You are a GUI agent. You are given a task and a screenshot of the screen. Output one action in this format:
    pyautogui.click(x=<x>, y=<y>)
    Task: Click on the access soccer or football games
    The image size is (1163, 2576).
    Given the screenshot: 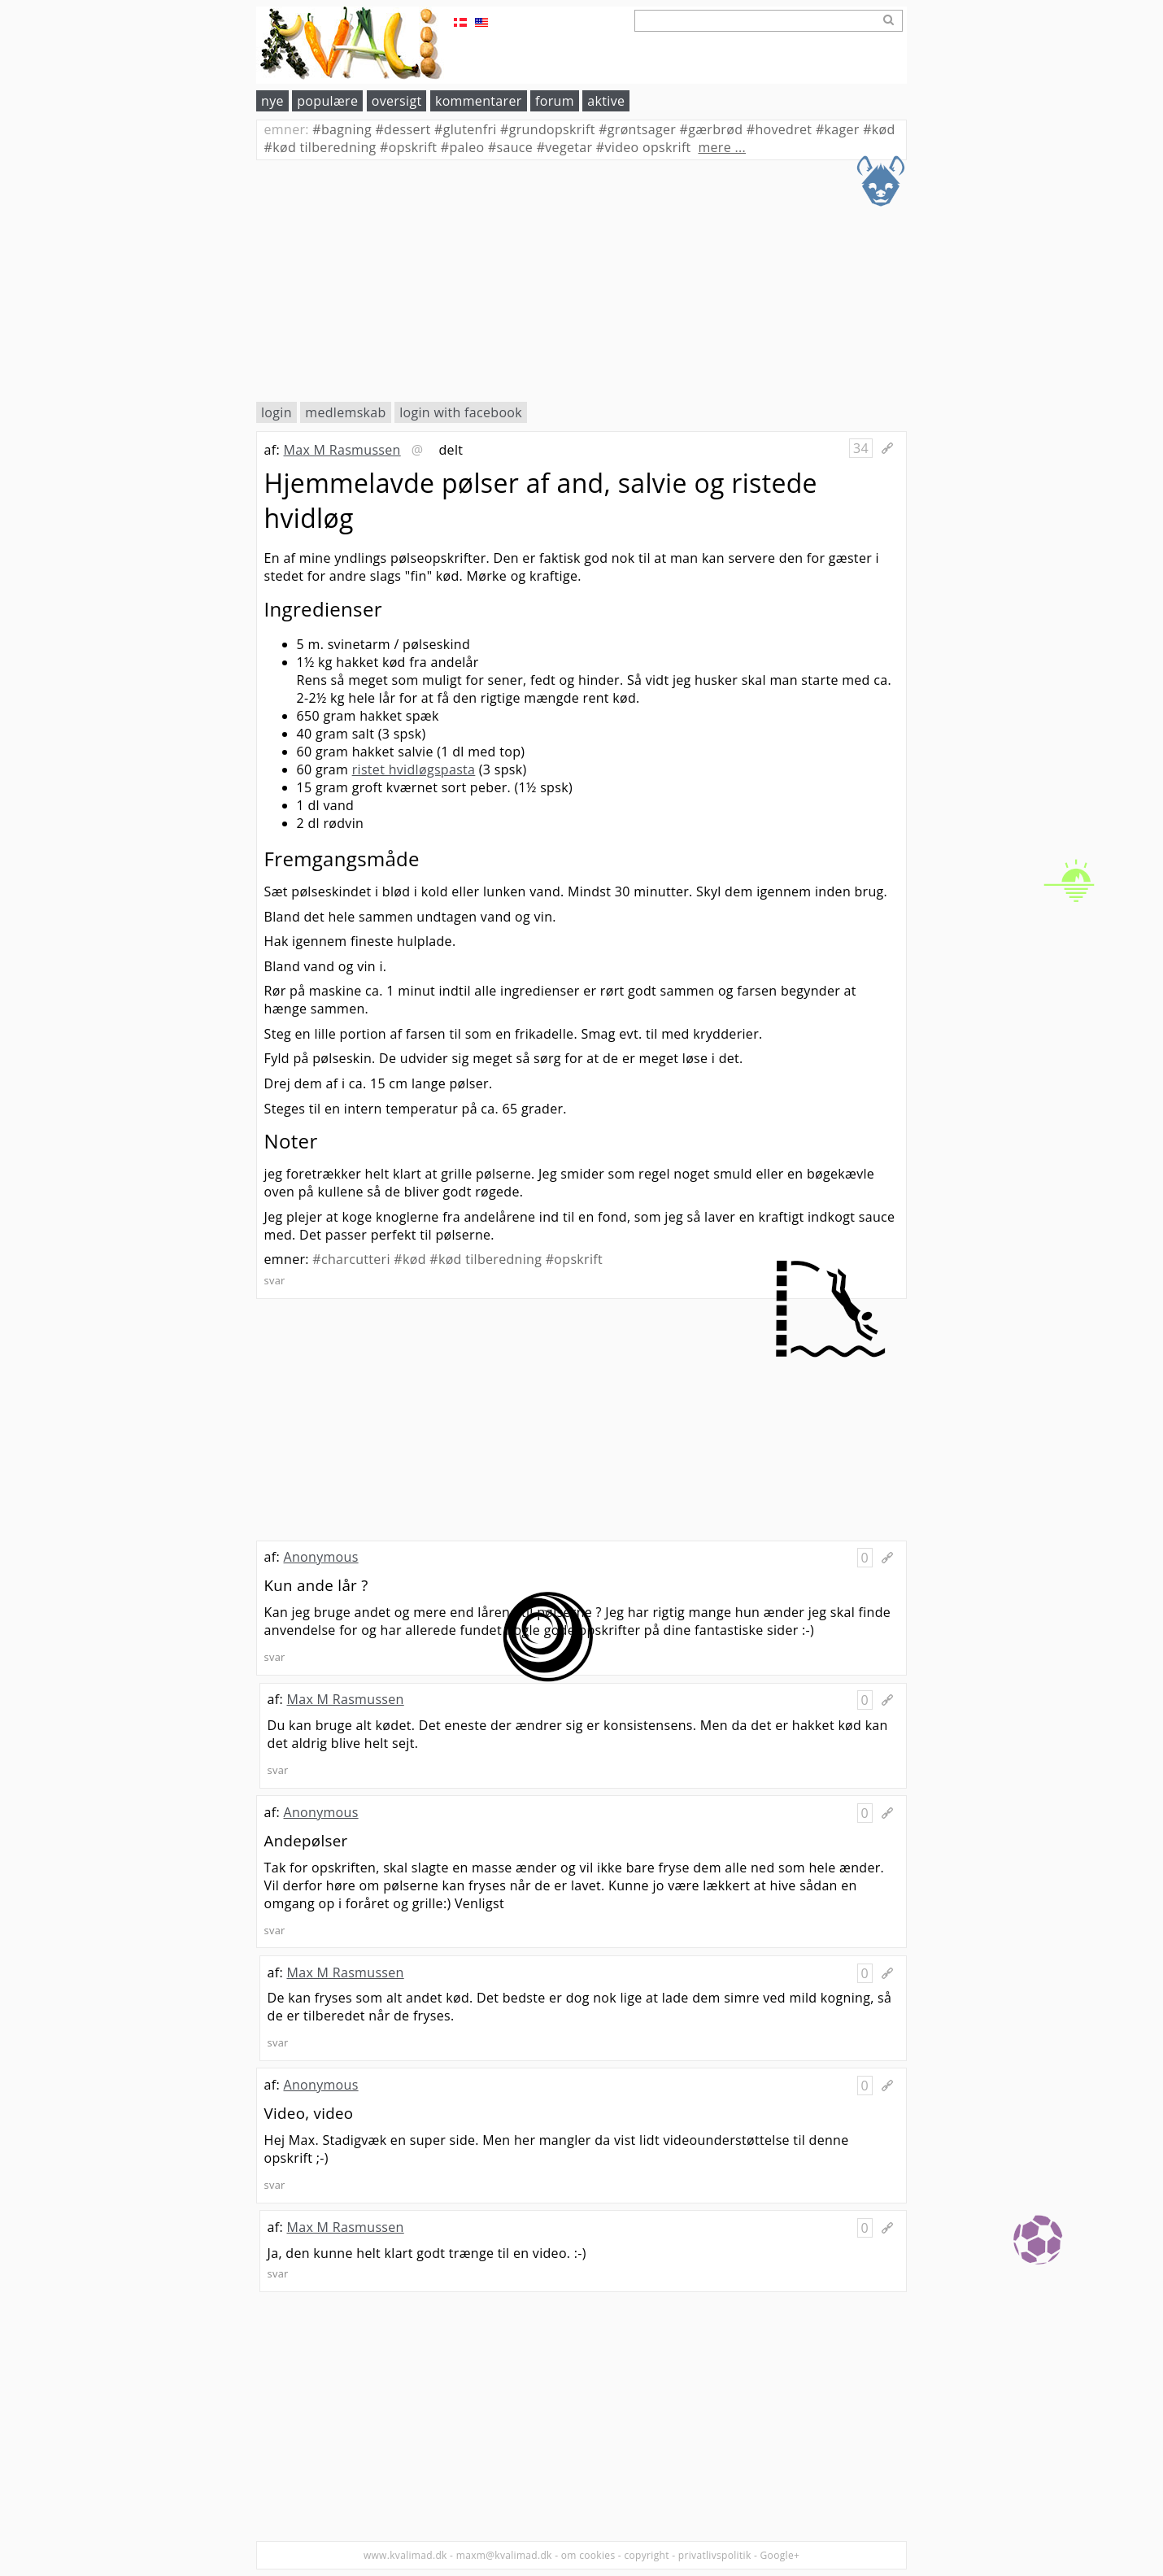 What is the action you would take?
    pyautogui.click(x=1038, y=2239)
    